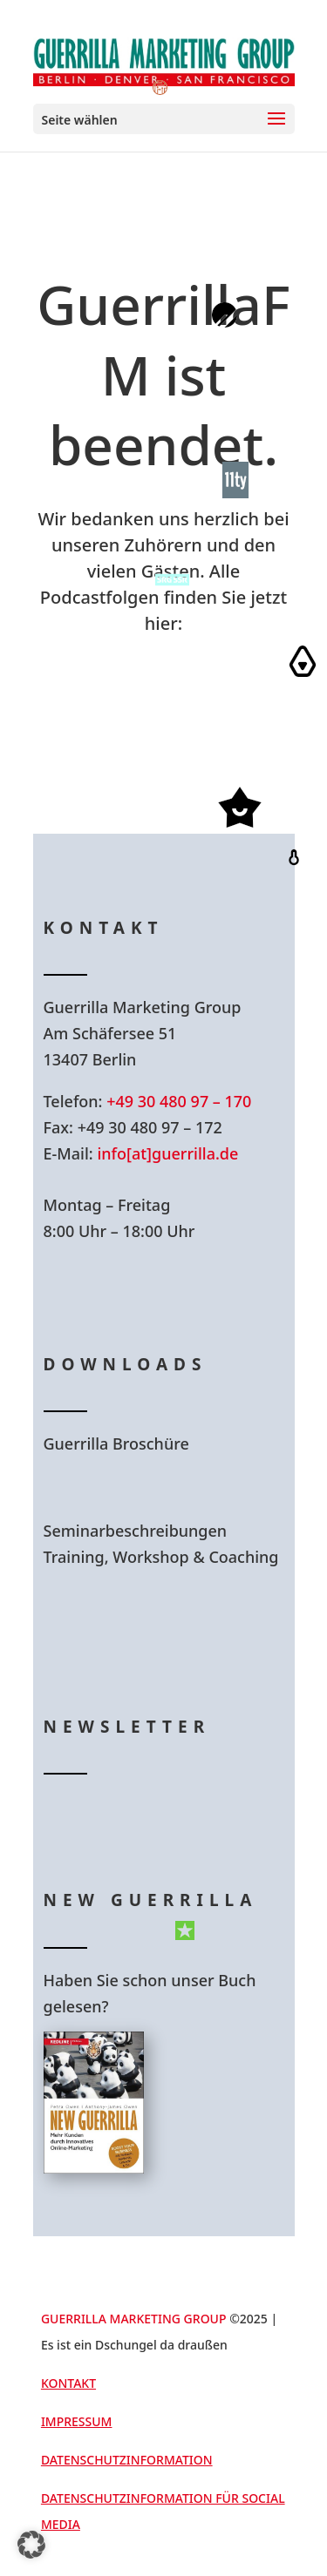  I want to click on open inkdrop markdown note-taking app, so click(303, 661).